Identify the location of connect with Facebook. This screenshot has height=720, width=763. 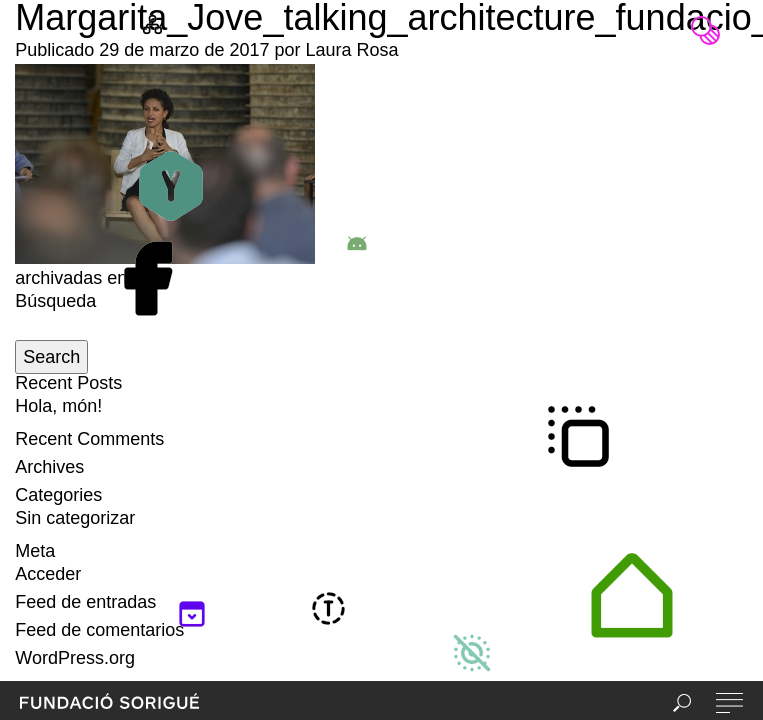
(146, 278).